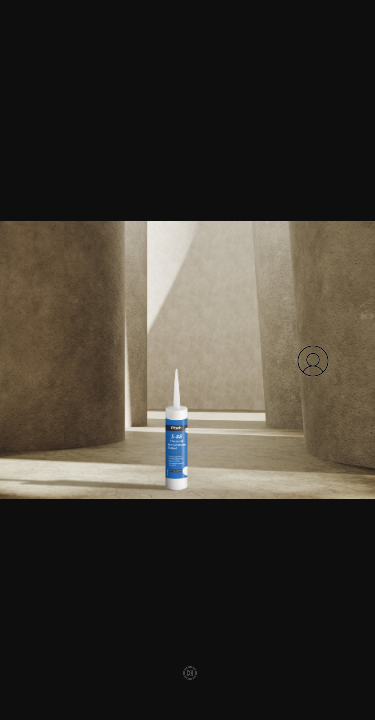 The height and width of the screenshot is (720, 375). What do you see at coordinates (313, 361) in the screenshot?
I see `view your profile` at bounding box center [313, 361].